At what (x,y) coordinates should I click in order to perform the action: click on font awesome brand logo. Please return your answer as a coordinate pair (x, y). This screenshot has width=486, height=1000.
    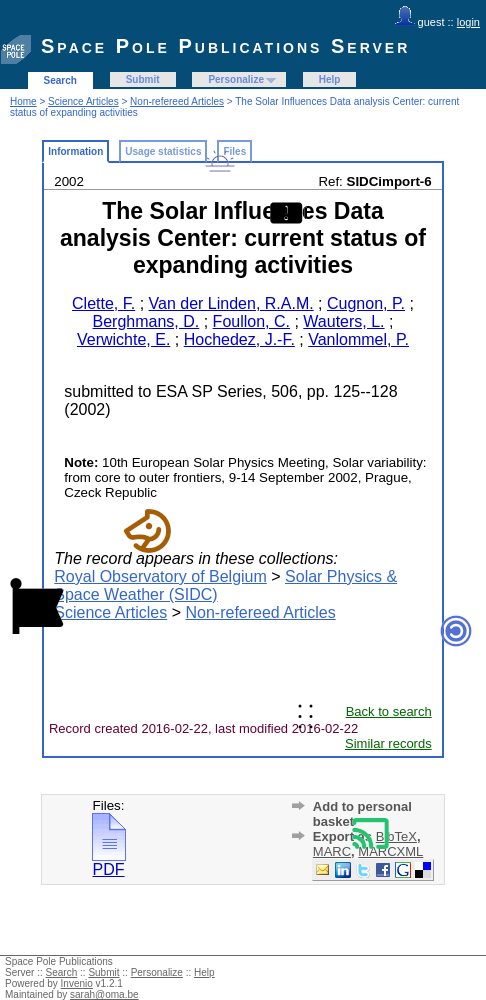
    Looking at the image, I should click on (37, 606).